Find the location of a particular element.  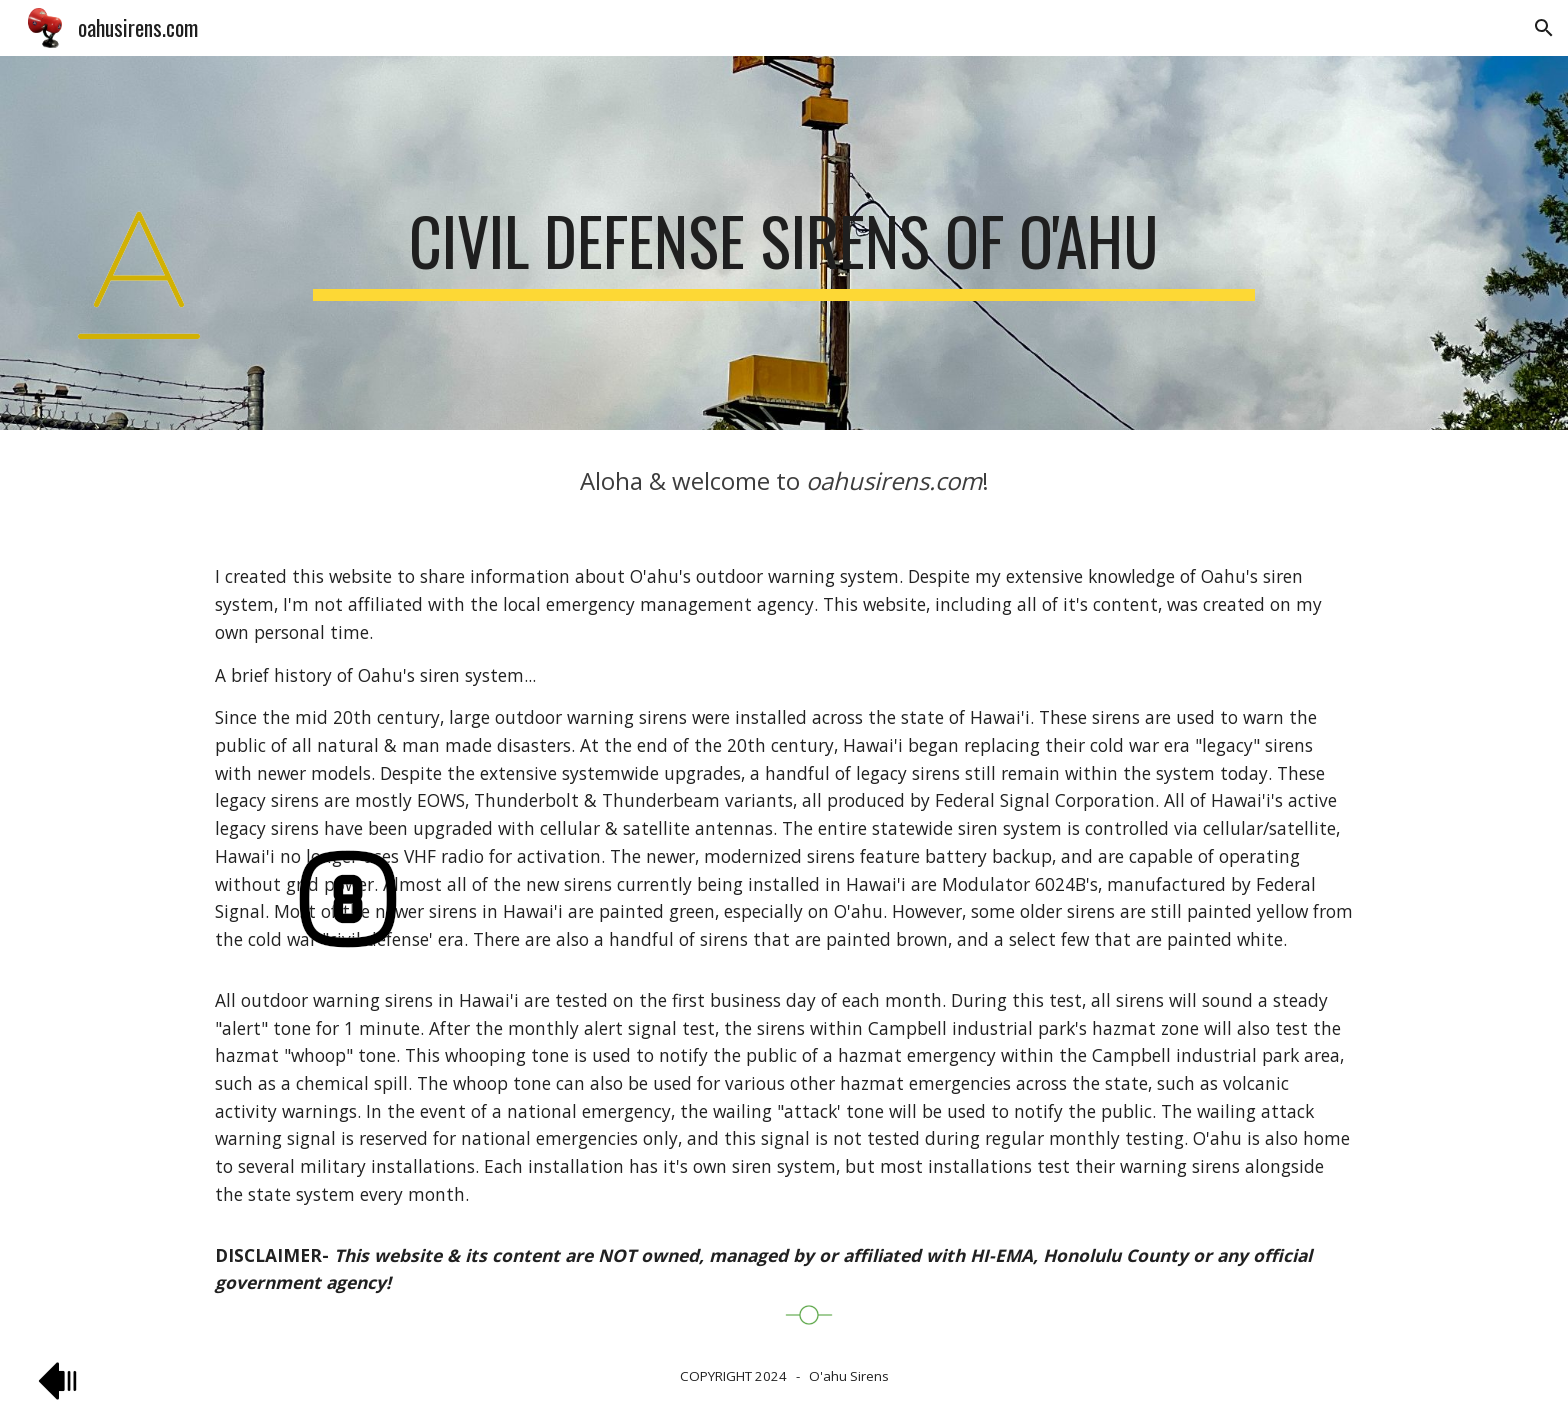

view commit history in version control is located at coordinates (809, 1315).